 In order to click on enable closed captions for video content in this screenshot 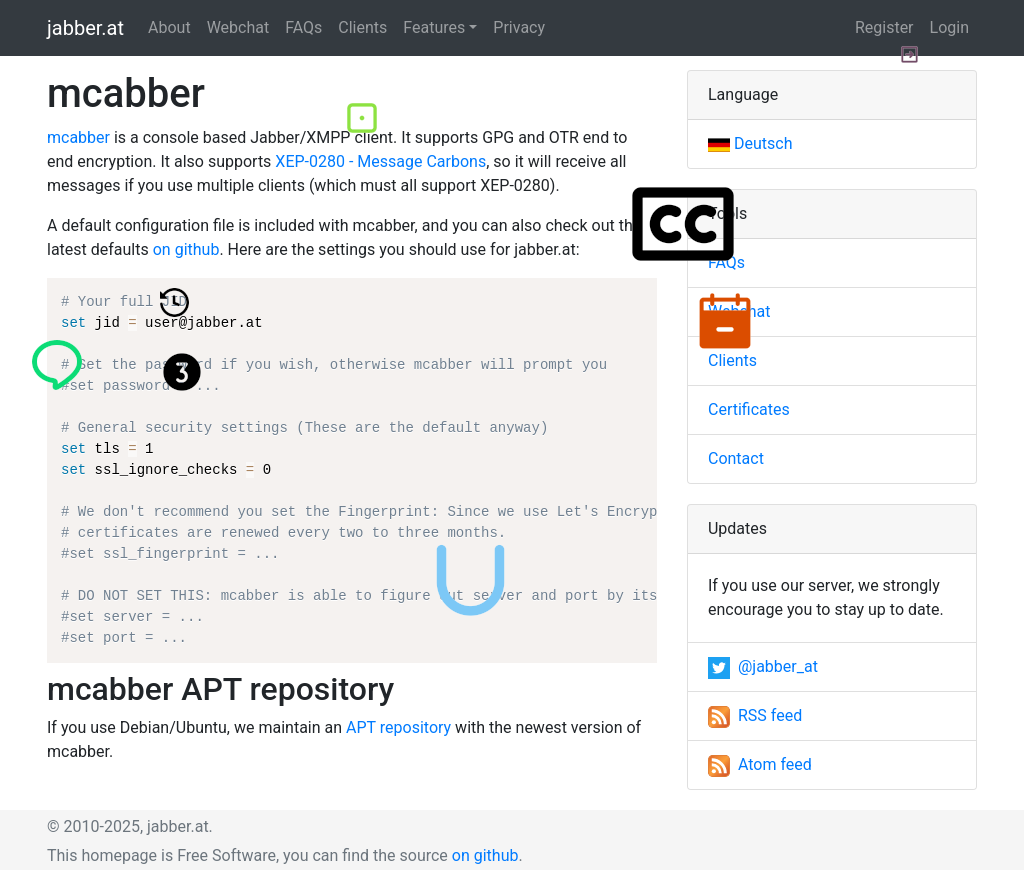, I will do `click(683, 224)`.